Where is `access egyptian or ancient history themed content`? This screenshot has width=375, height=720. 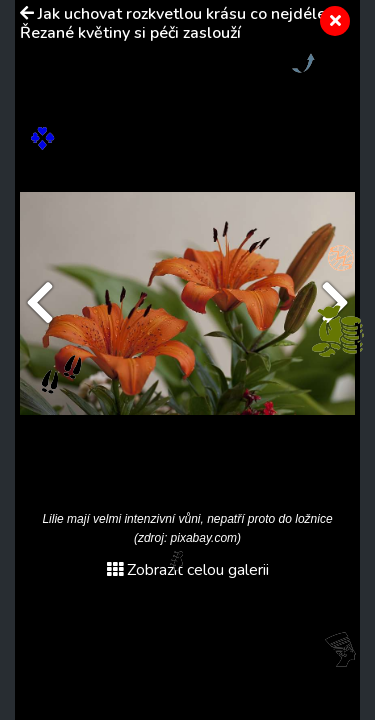
access egyptian or ancient history themed content is located at coordinates (340, 649).